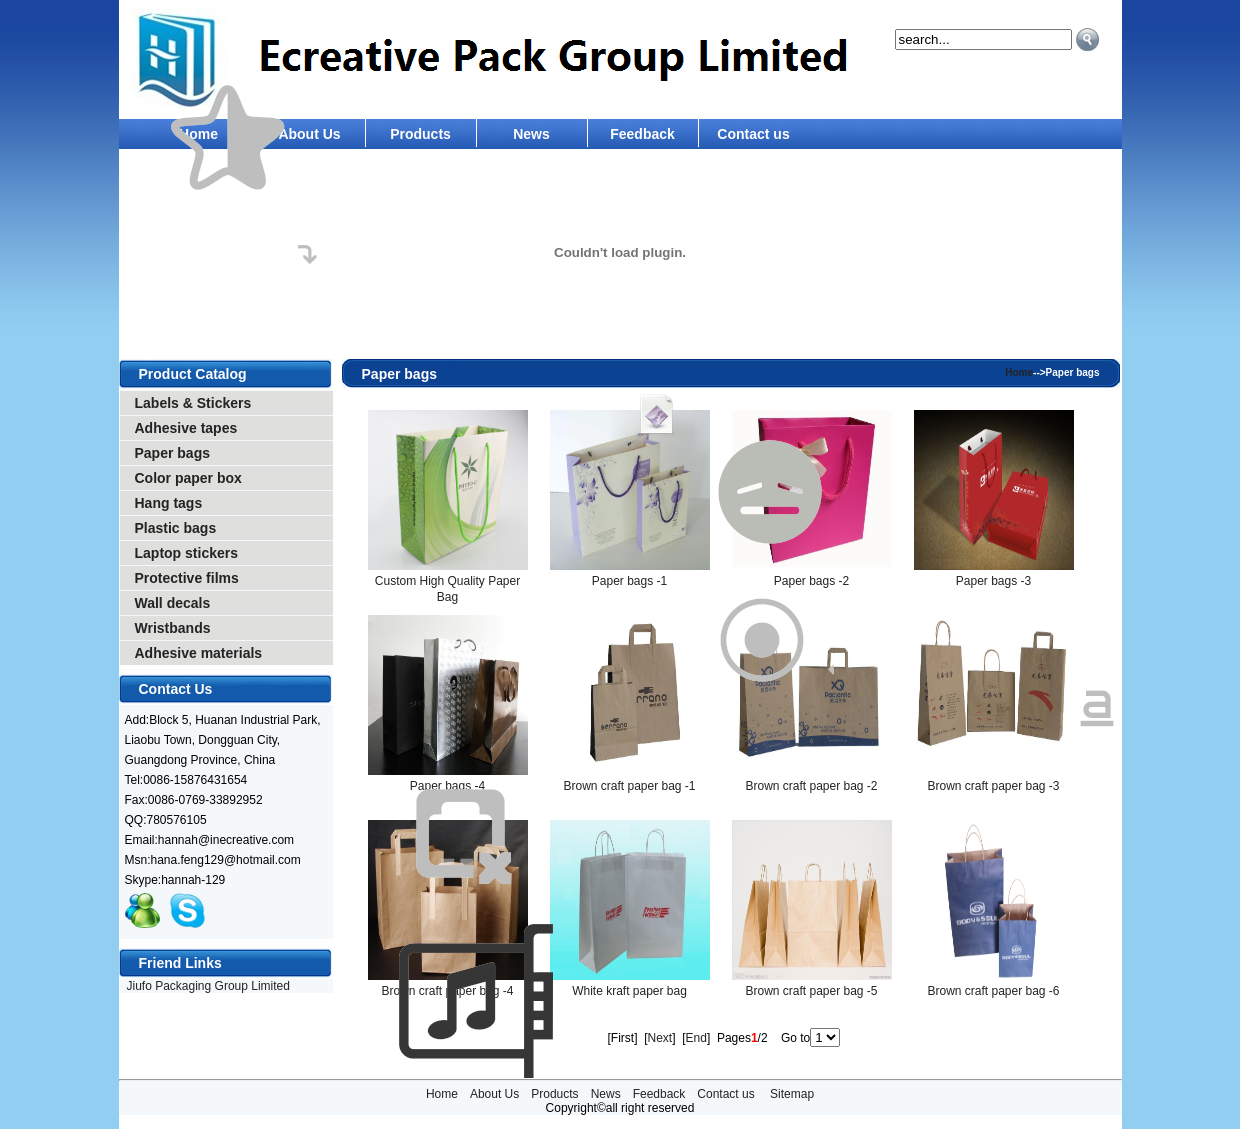  Describe the element at coordinates (306, 253) in the screenshot. I see `rotate object clockwise` at that location.